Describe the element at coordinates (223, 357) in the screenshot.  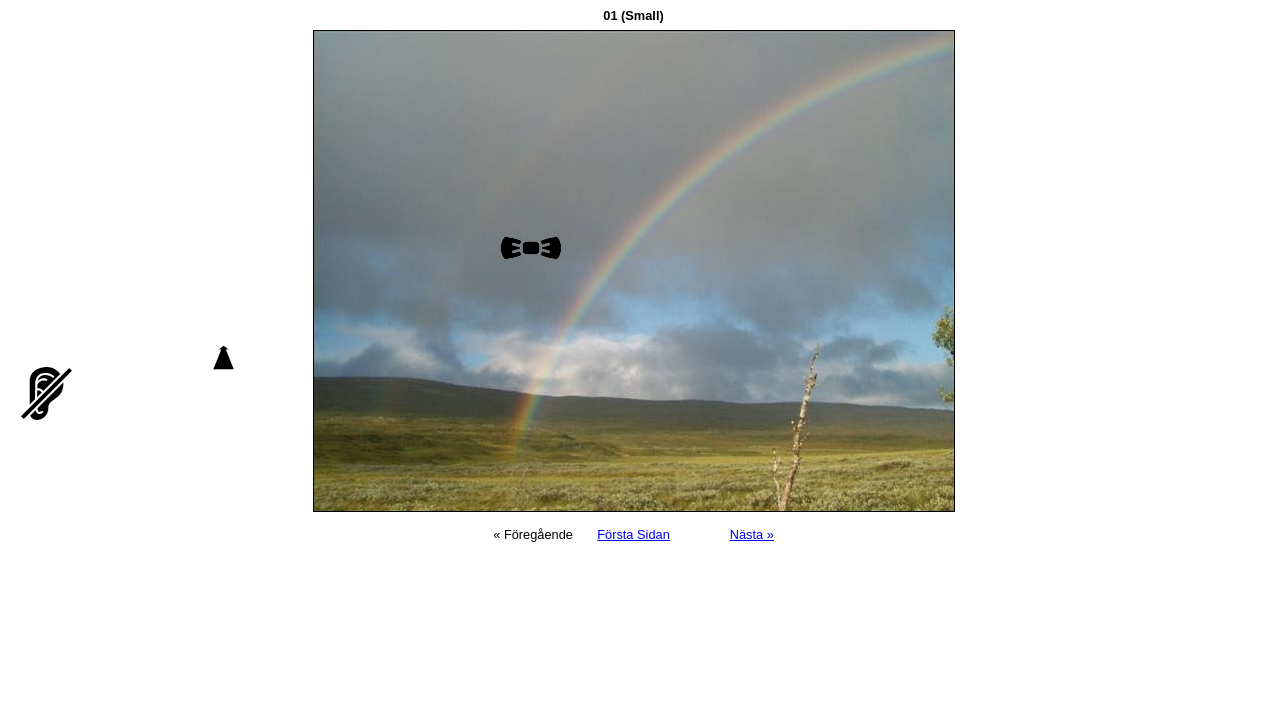
I see `increase thrust or acceleration` at that location.